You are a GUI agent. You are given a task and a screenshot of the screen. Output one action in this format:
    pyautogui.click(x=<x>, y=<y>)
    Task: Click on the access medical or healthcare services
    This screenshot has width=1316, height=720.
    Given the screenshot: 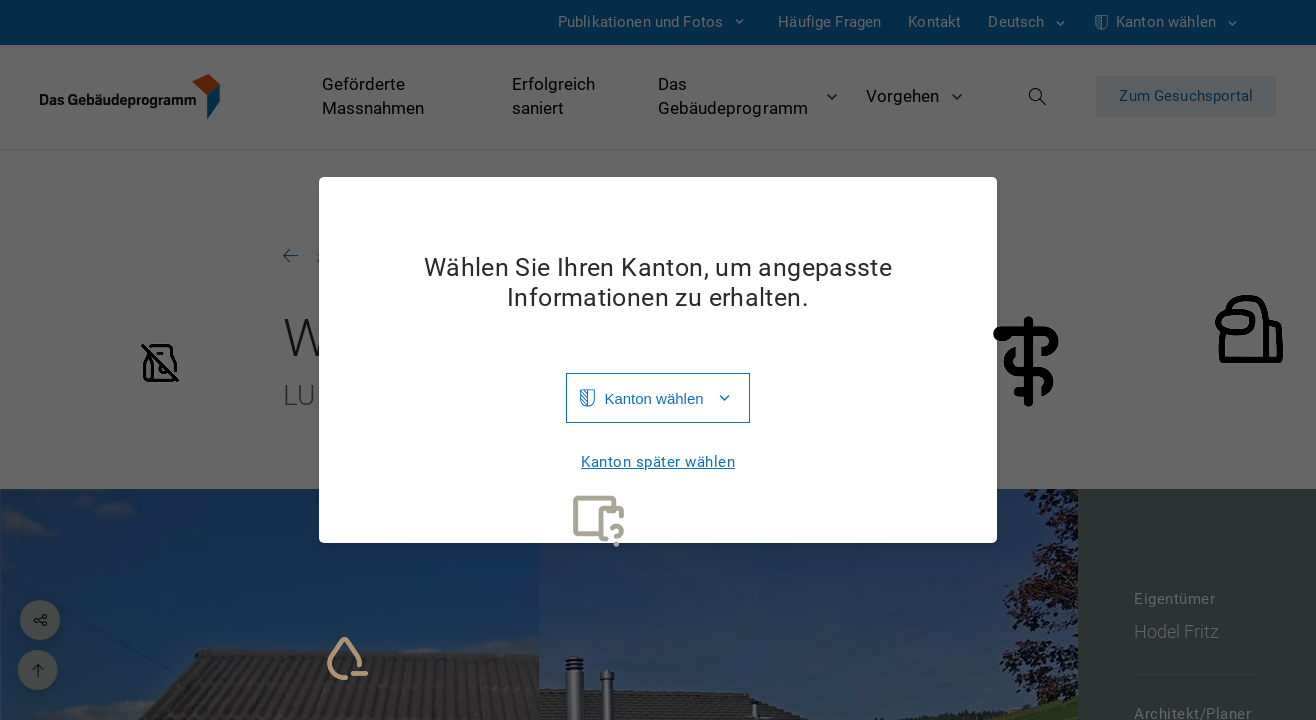 What is the action you would take?
    pyautogui.click(x=1028, y=361)
    